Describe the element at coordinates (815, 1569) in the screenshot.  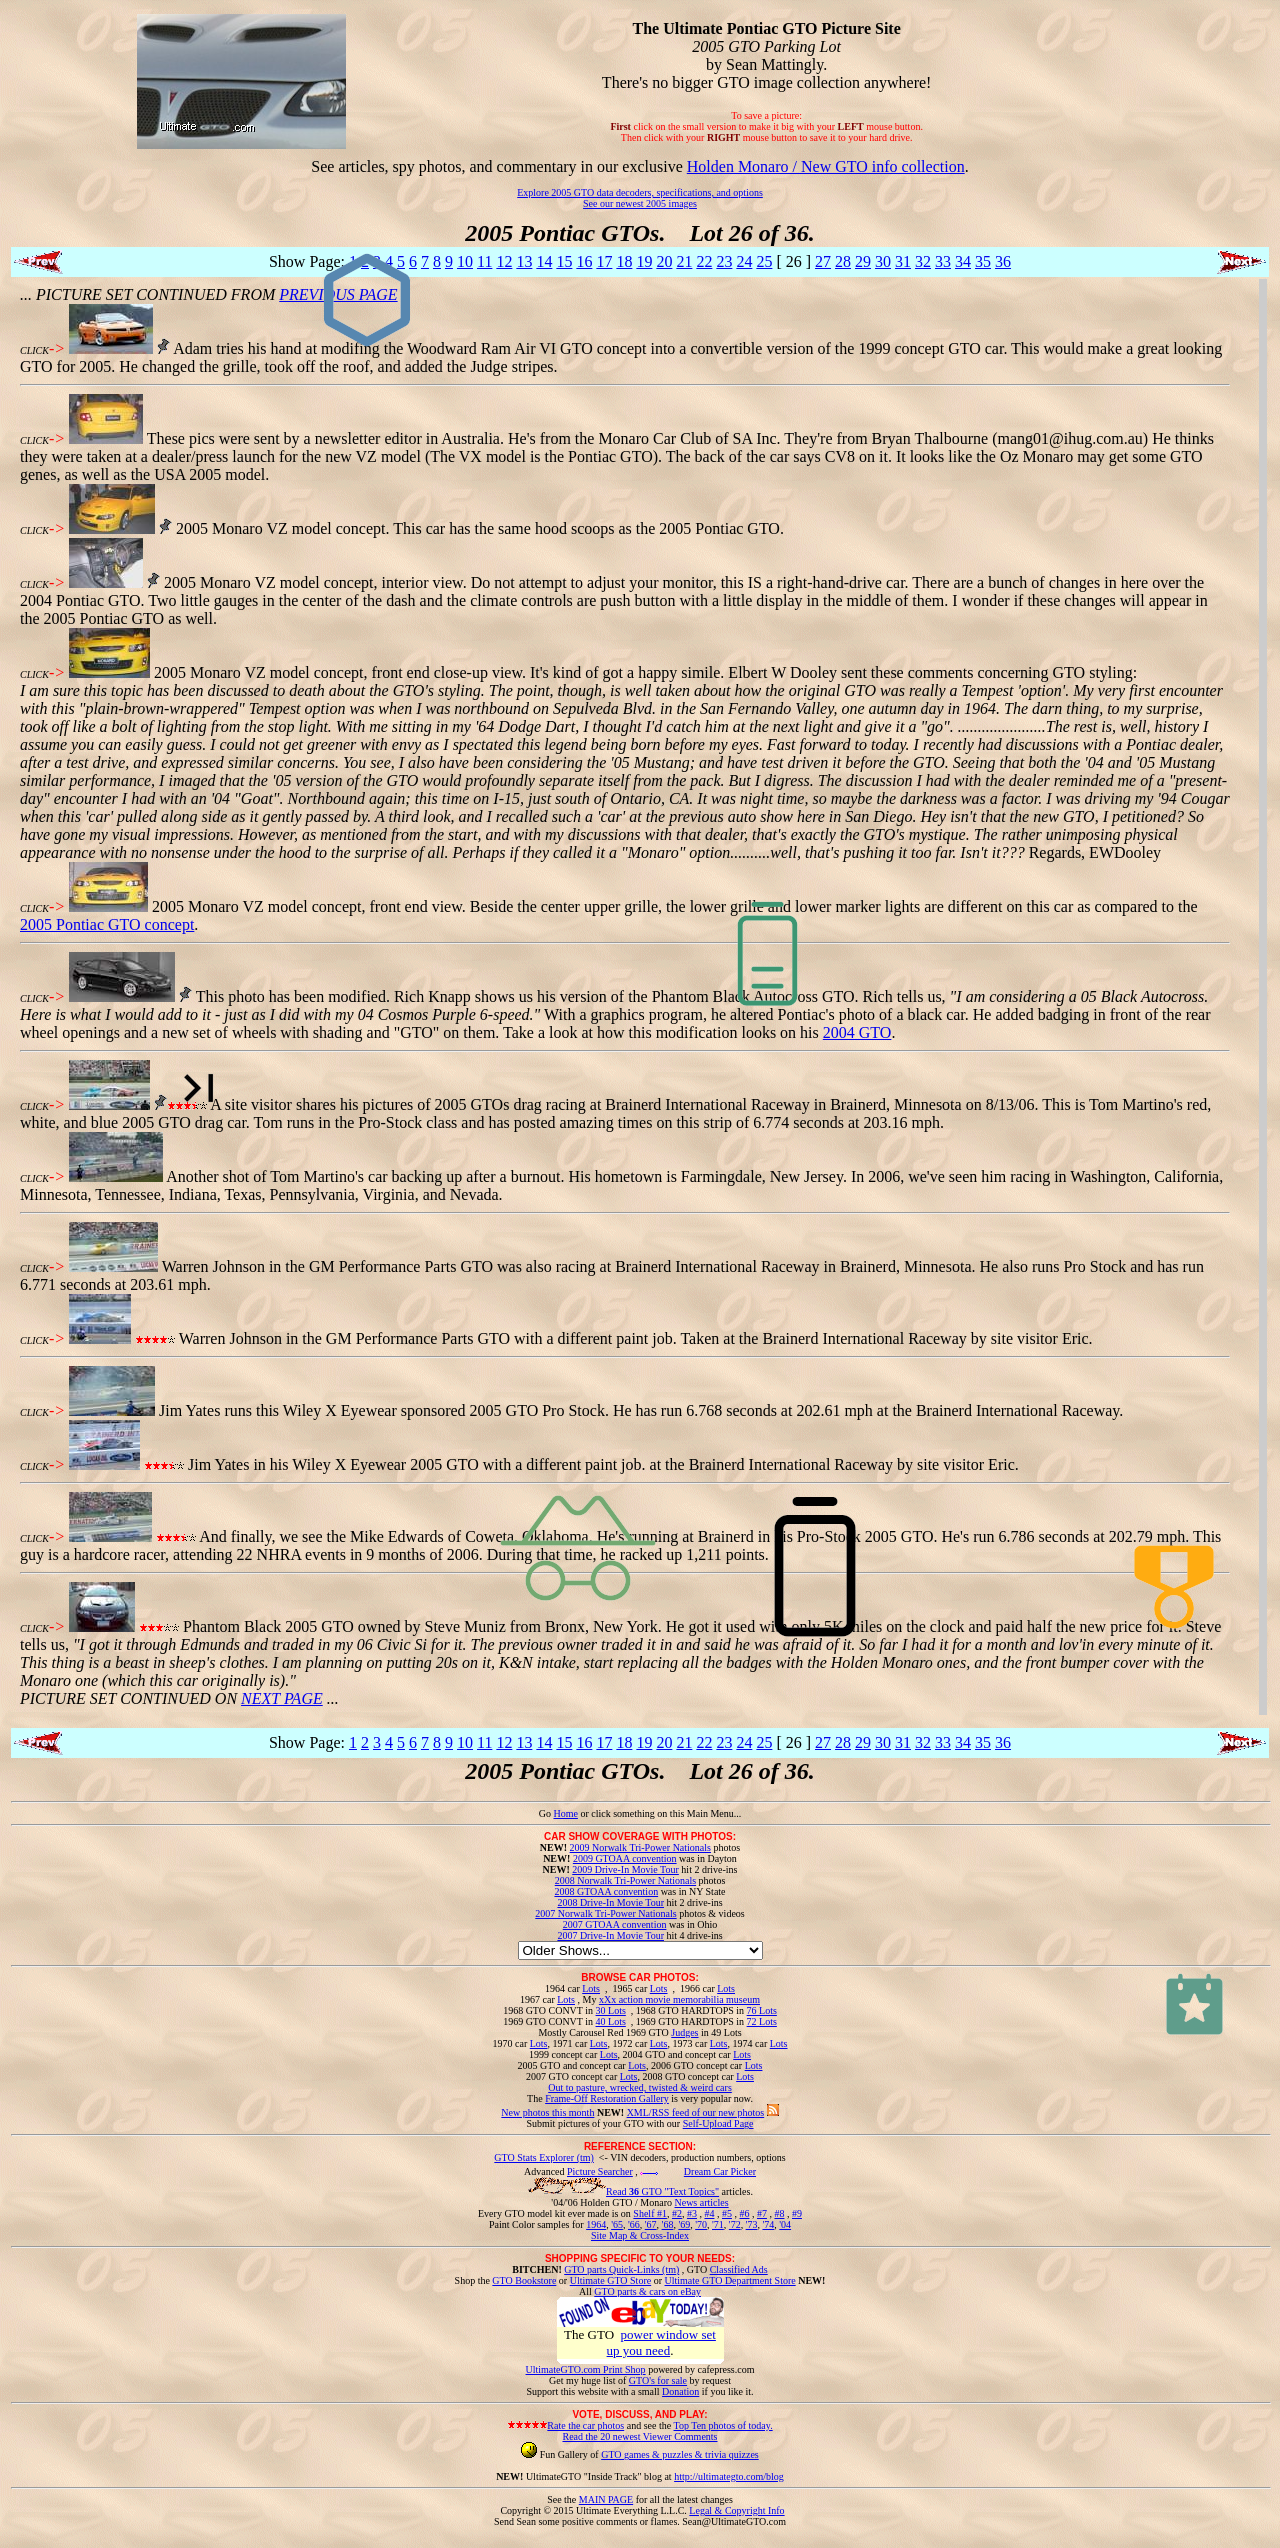
I see `indicates empty or depleted battery` at that location.